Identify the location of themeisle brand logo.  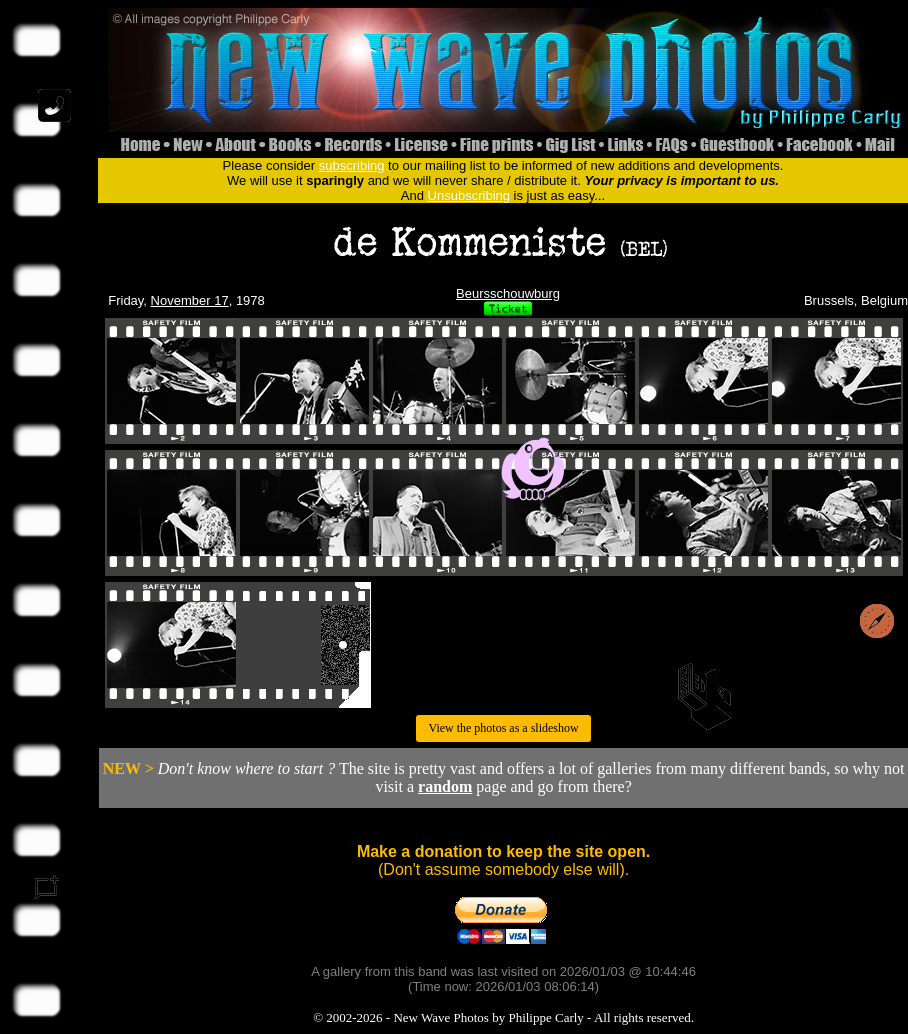
(533, 469).